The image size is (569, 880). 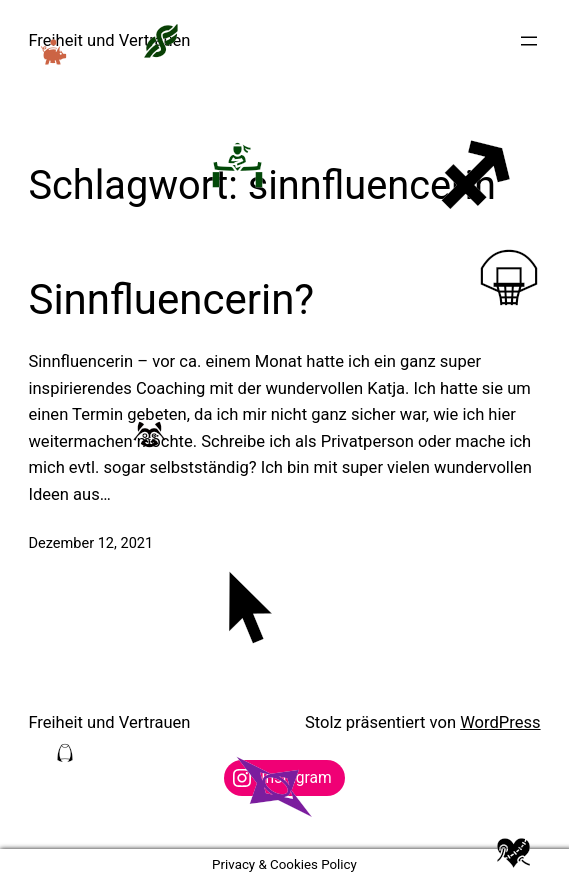 I want to click on mark as favorite, so click(x=274, y=786).